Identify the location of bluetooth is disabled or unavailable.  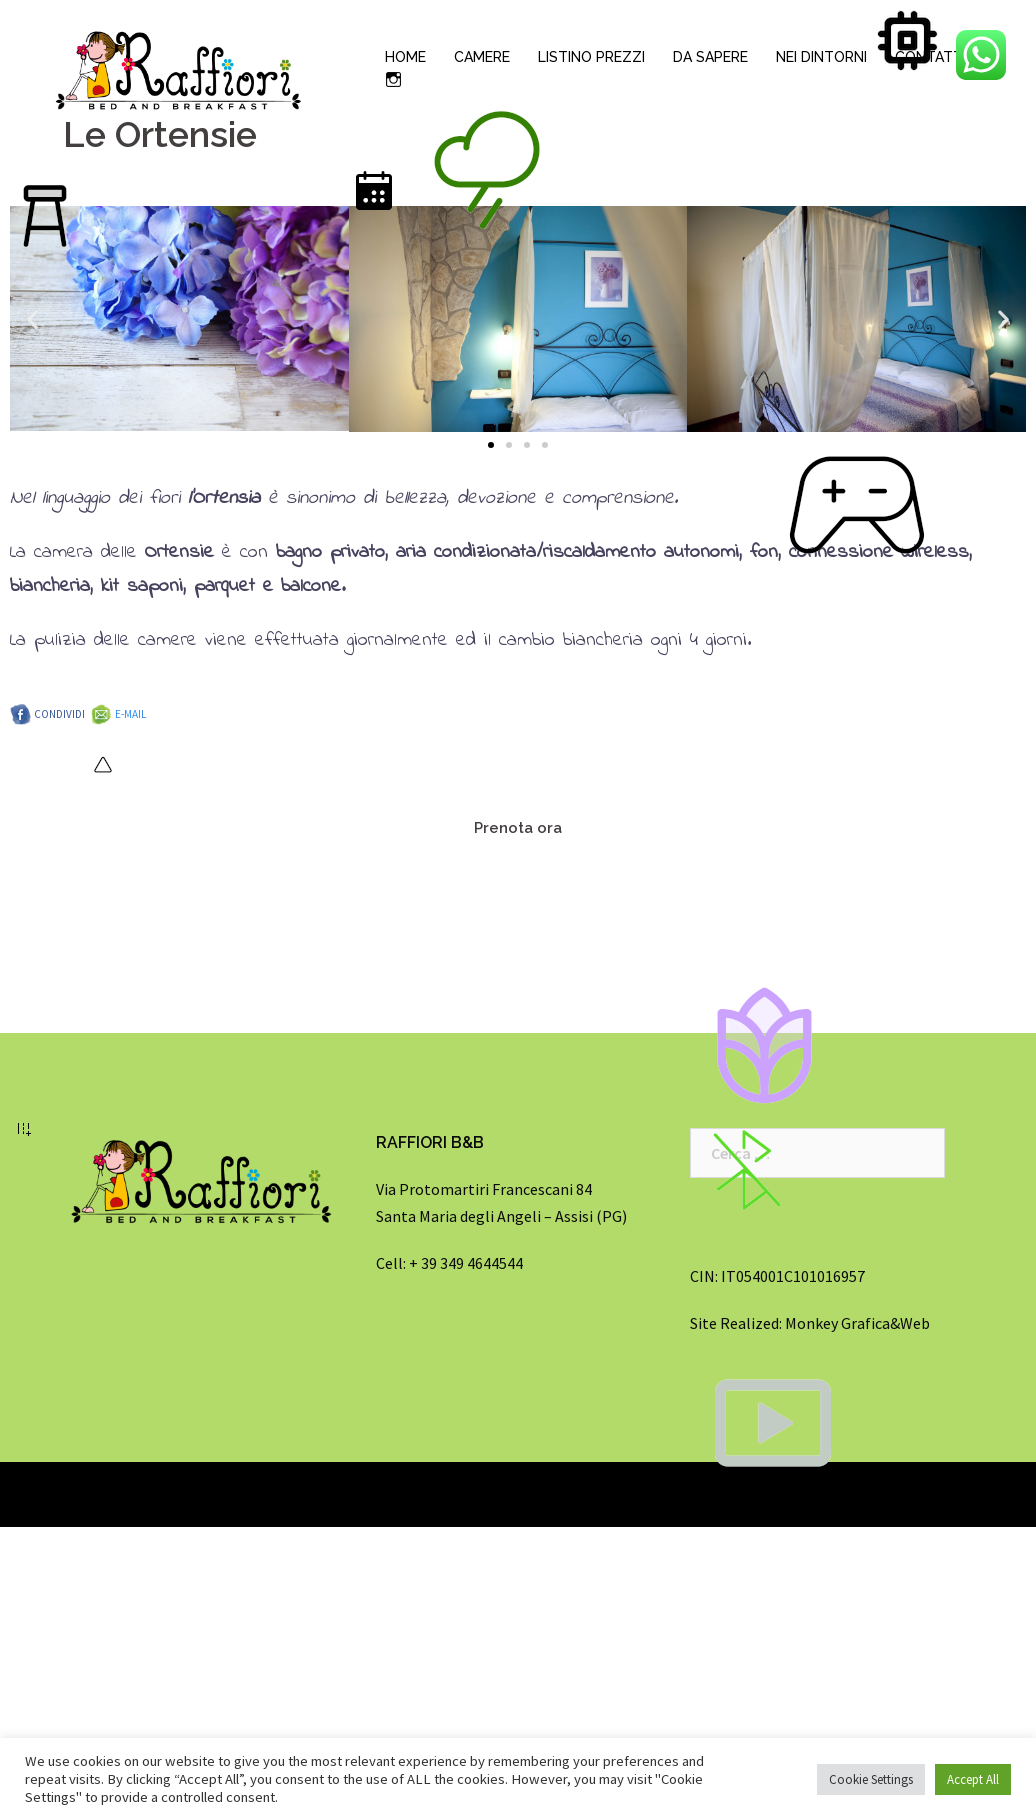
(744, 1170).